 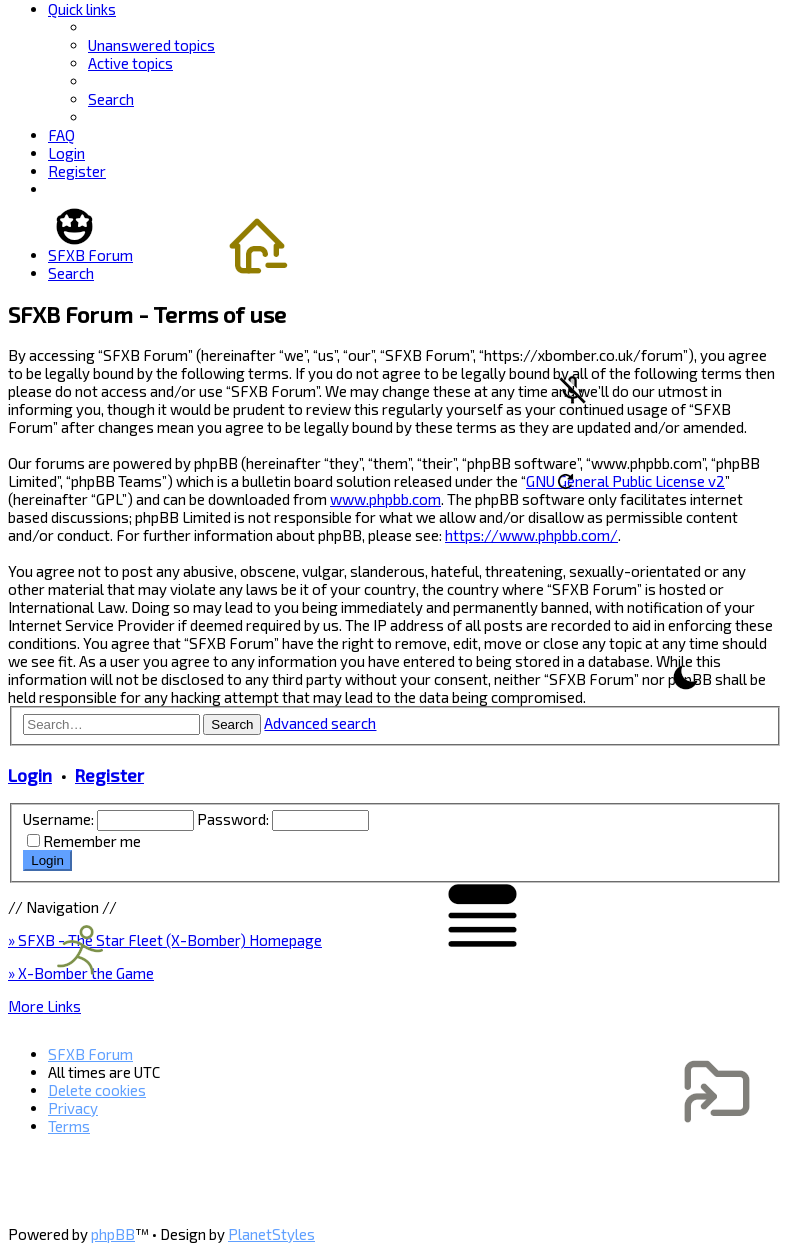 What do you see at coordinates (685, 678) in the screenshot?
I see `enable dark mode` at bounding box center [685, 678].